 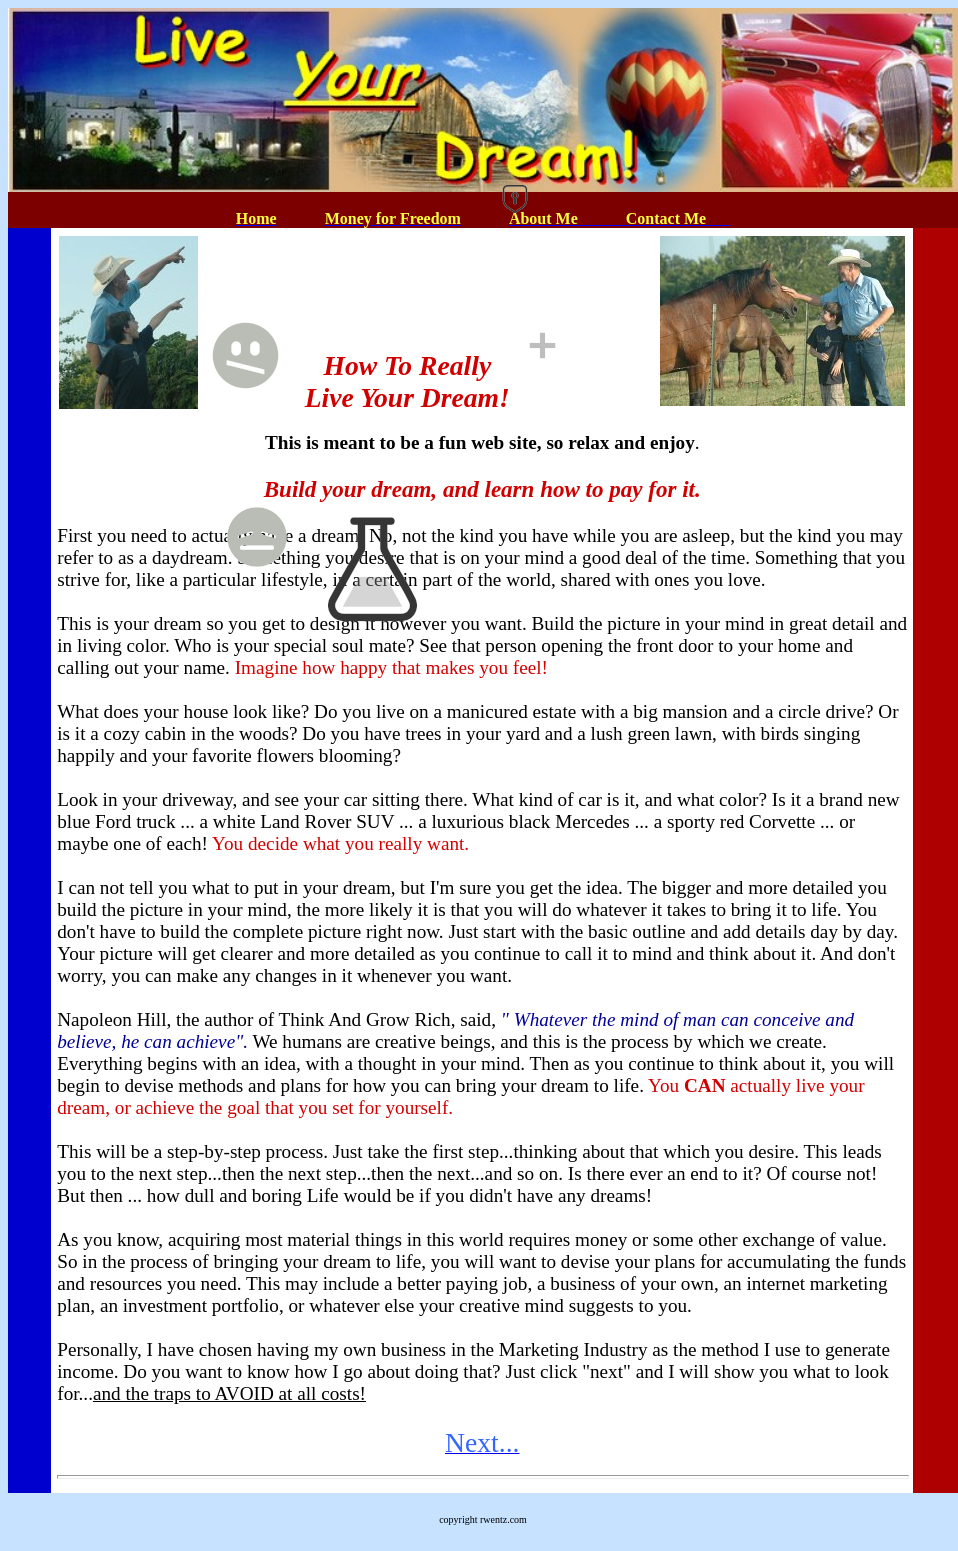 What do you see at coordinates (515, 199) in the screenshot?
I see `access device security settings` at bounding box center [515, 199].